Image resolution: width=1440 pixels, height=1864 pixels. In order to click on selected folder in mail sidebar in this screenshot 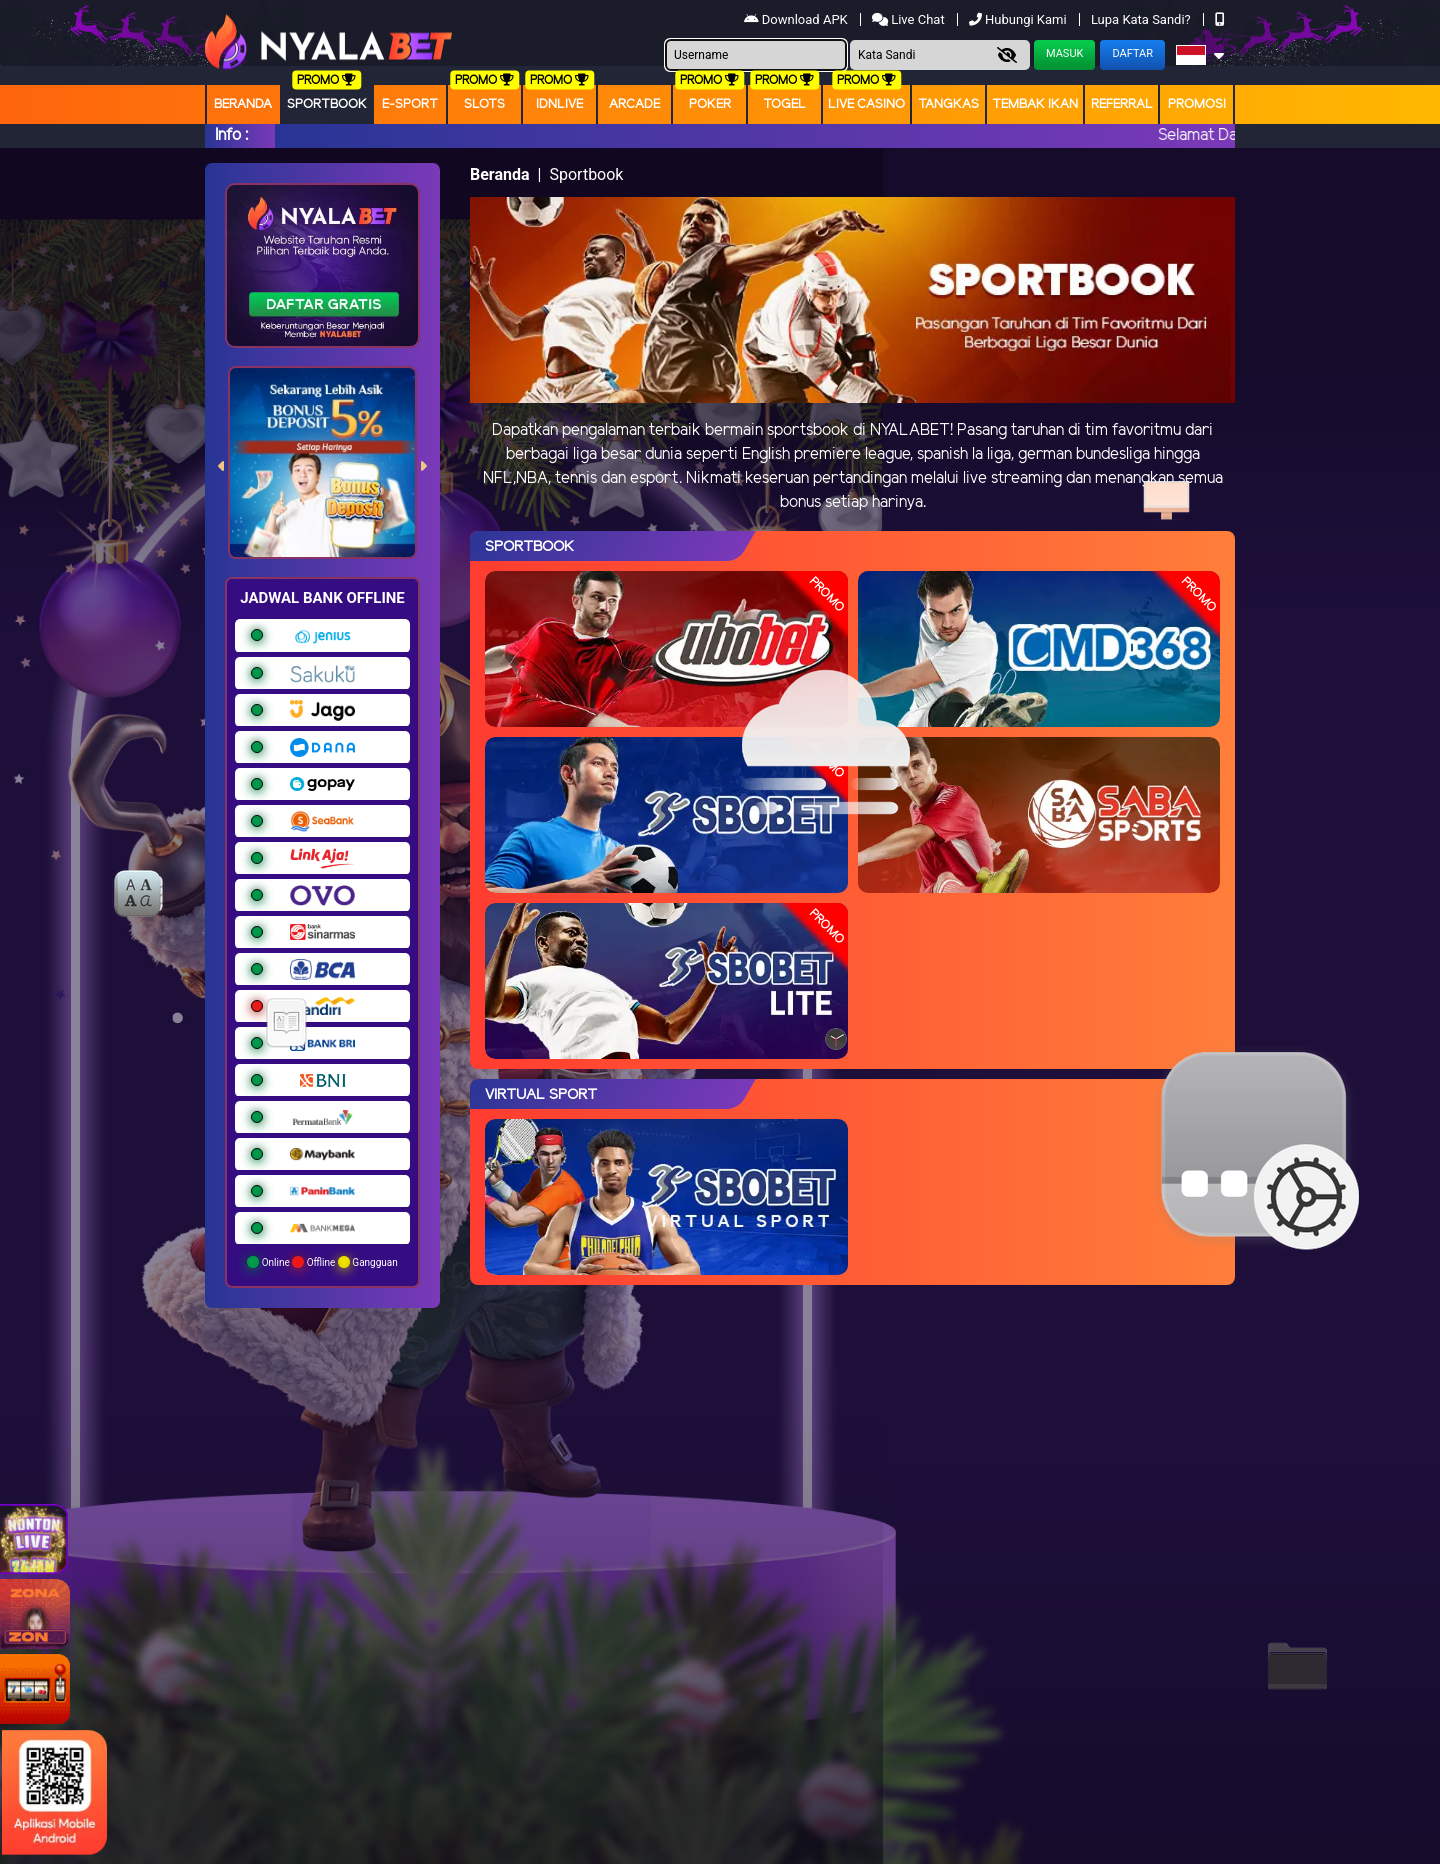, I will do `click(1297, 1665)`.